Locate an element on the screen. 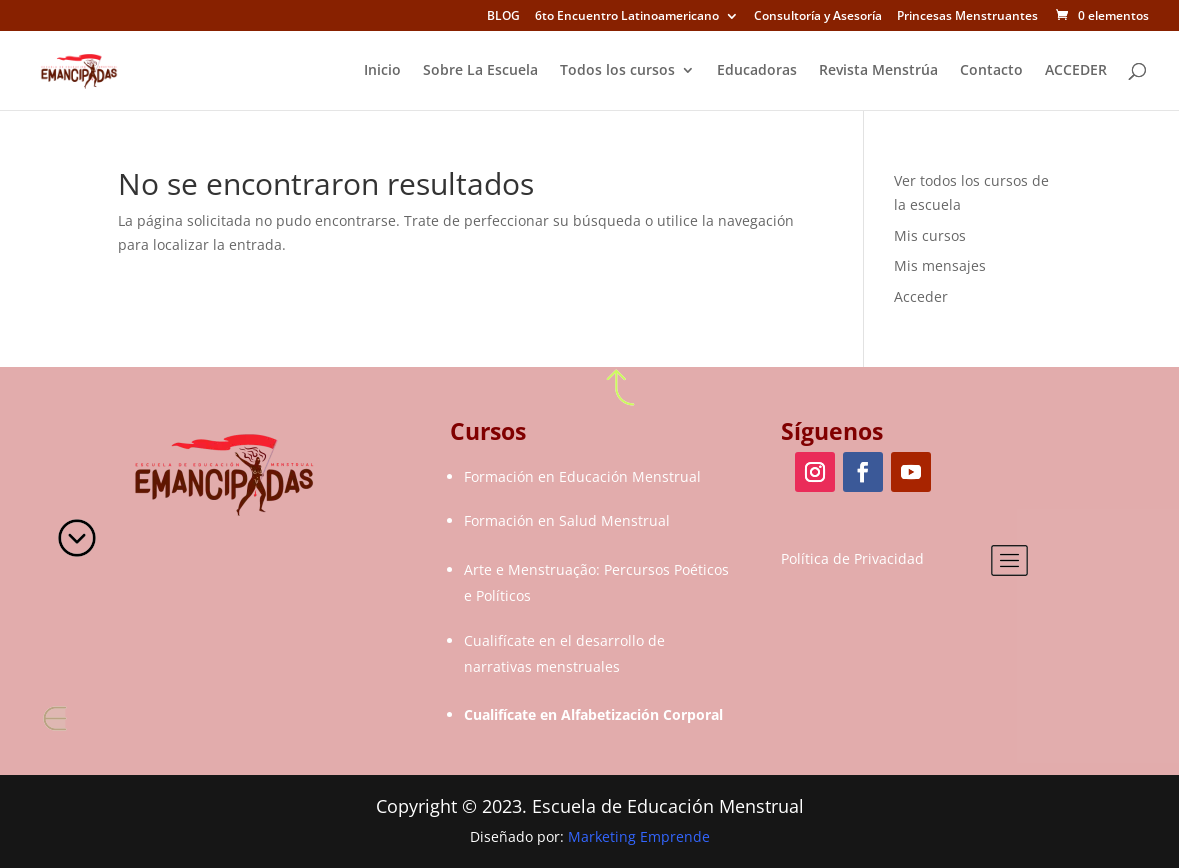 The image size is (1179, 868). go back and up in navigation is located at coordinates (620, 387).